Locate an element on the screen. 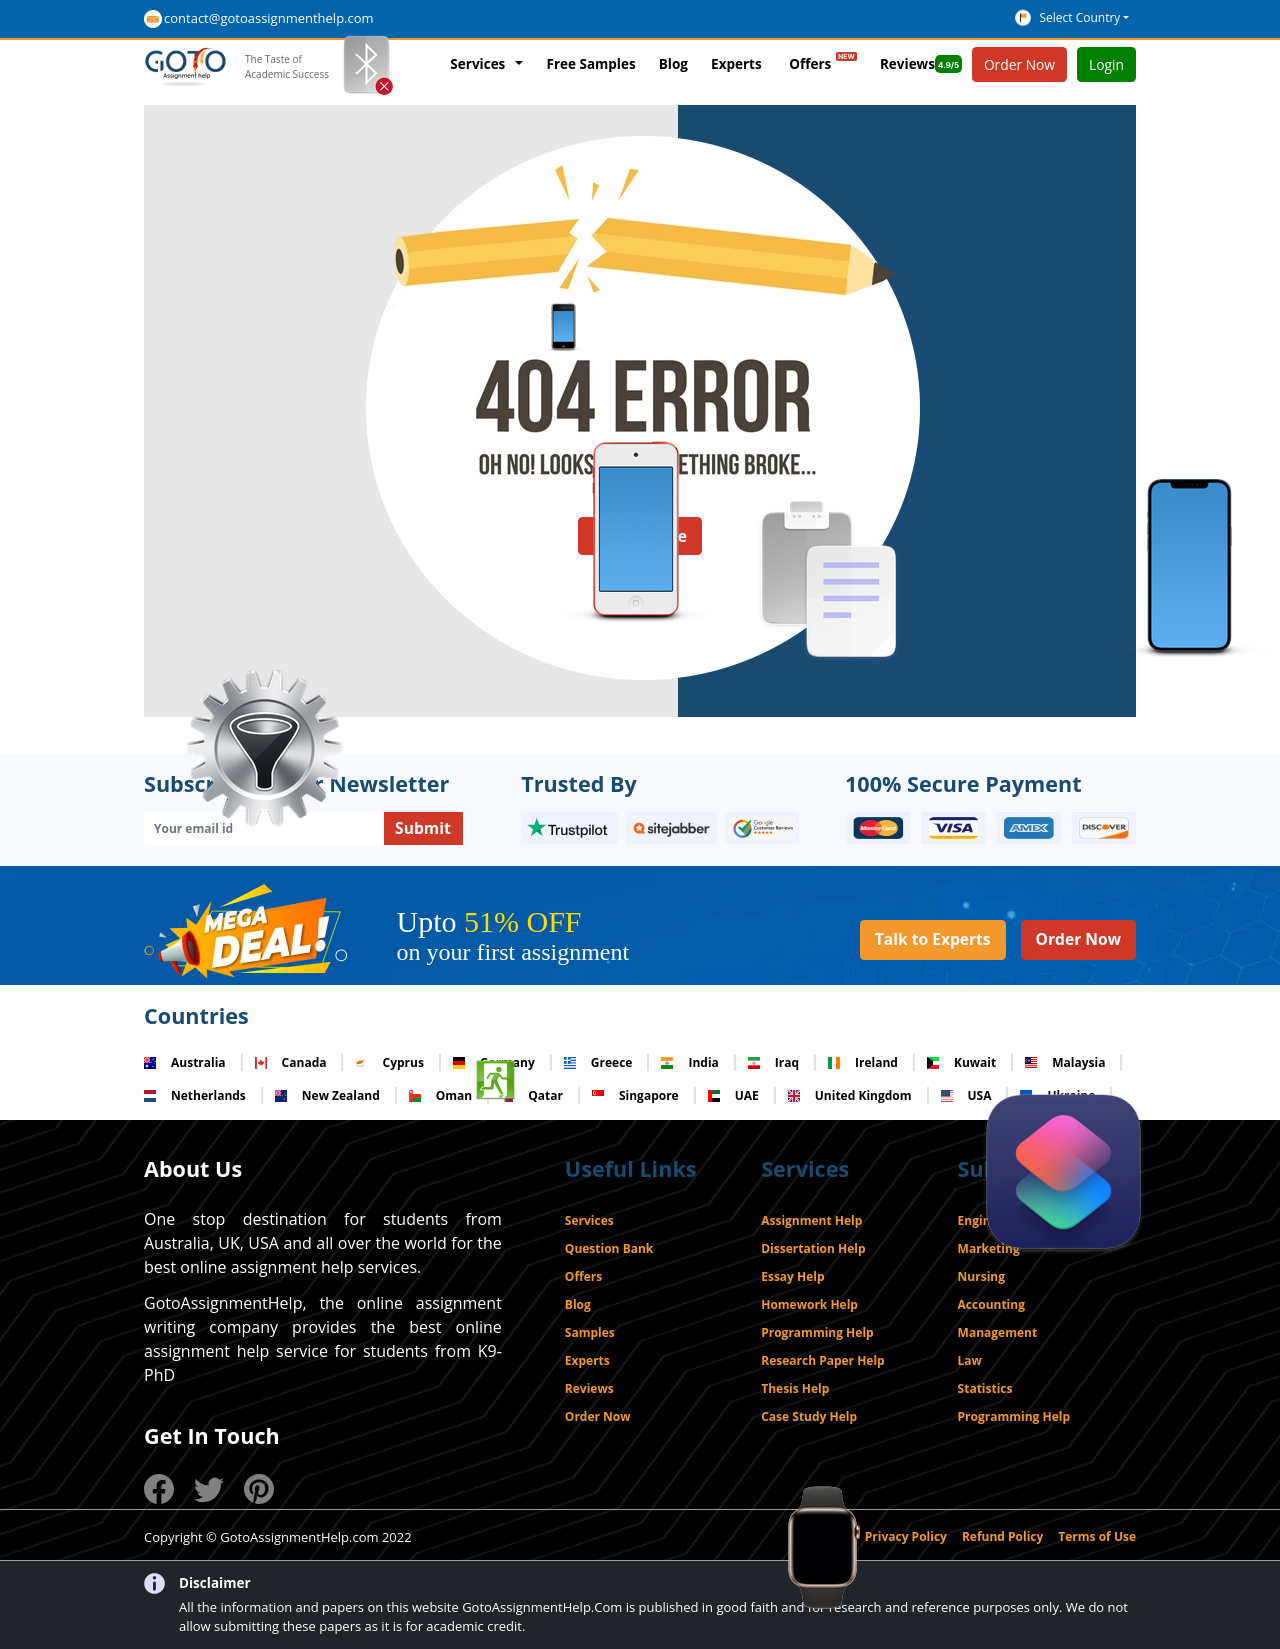  manage your paired Apple Watch is located at coordinates (822, 1547).